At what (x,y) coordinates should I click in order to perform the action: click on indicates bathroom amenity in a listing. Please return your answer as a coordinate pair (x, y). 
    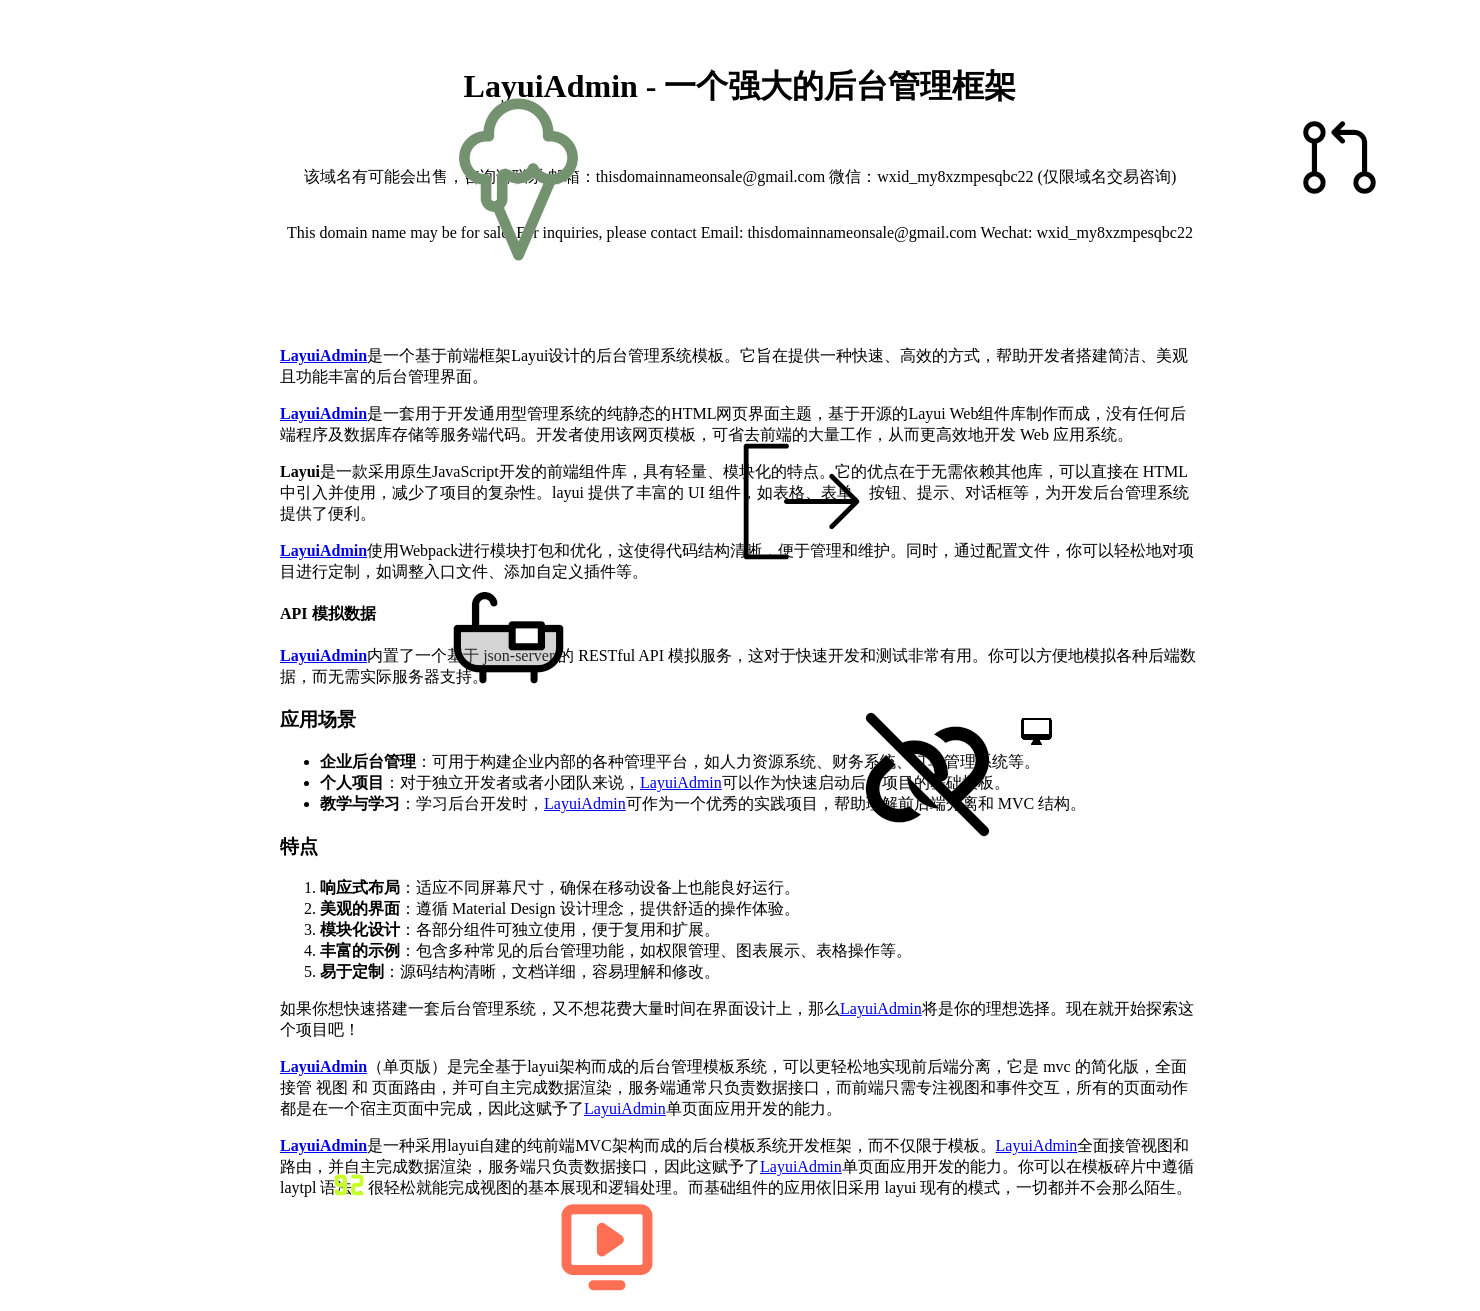
    Looking at the image, I should click on (508, 639).